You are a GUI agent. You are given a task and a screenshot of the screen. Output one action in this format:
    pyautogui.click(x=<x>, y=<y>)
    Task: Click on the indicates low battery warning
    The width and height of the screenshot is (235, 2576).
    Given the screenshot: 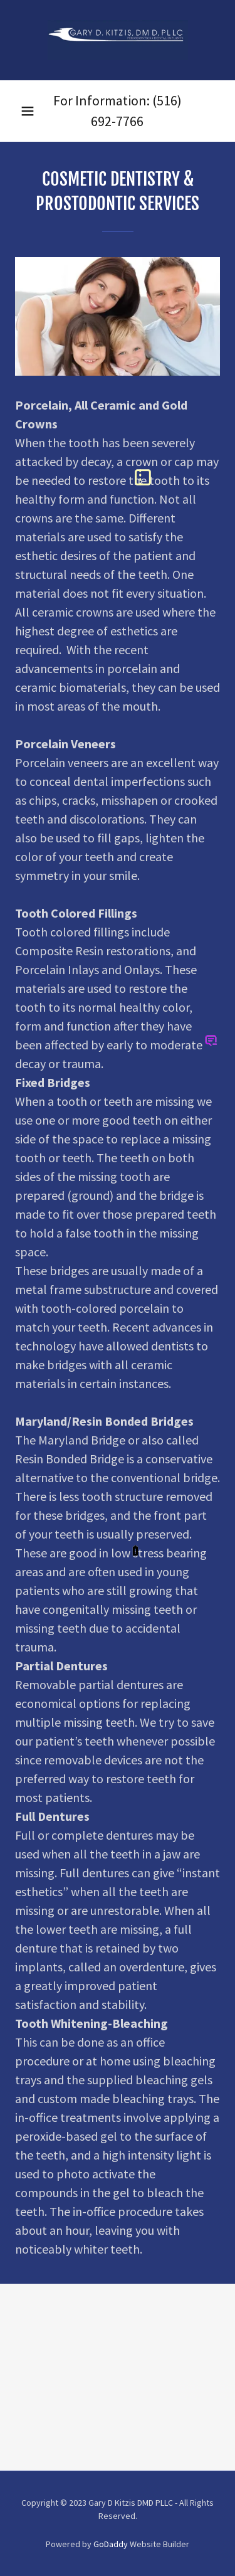 What is the action you would take?
    pyautogui.click(x=135, y=1550)
    